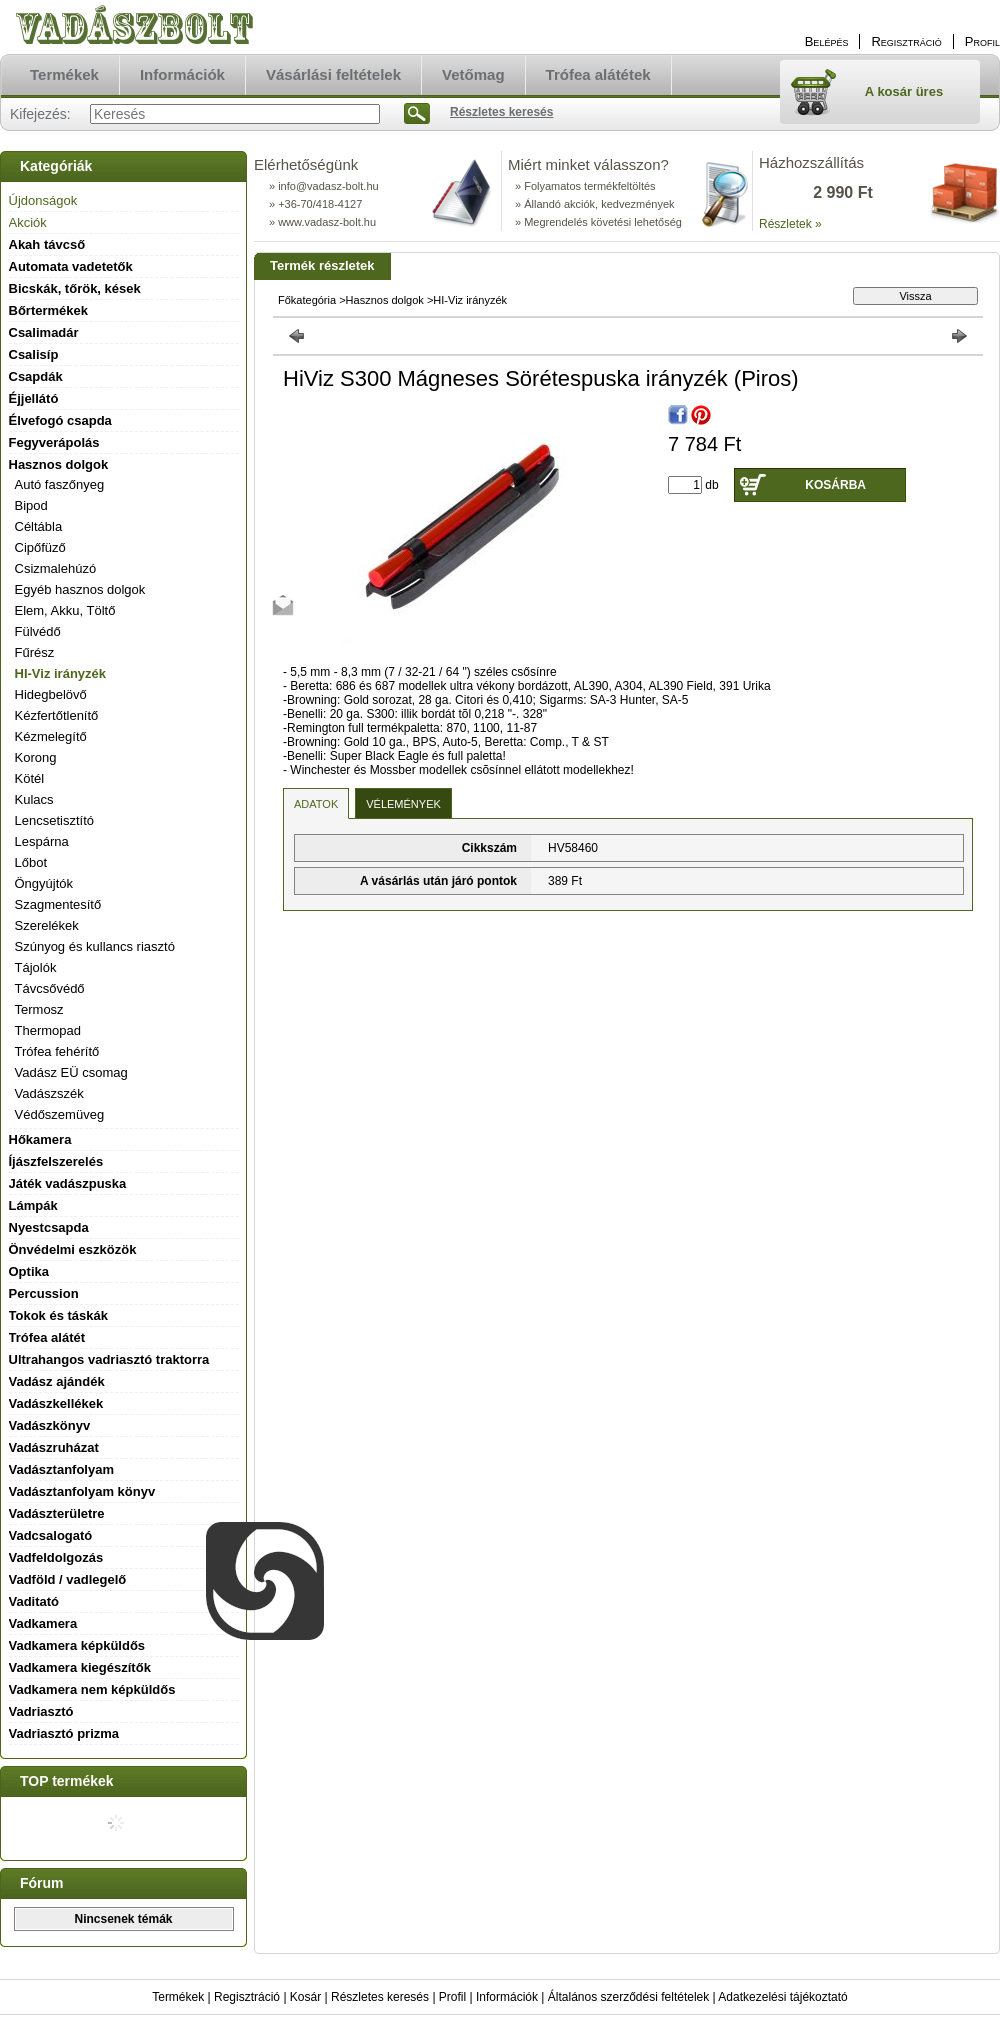 The image size is (1000, 2035). Describe the element at coordinates (265, 1581) in the screenshot. I see `open meld file comparison tool` at that location.